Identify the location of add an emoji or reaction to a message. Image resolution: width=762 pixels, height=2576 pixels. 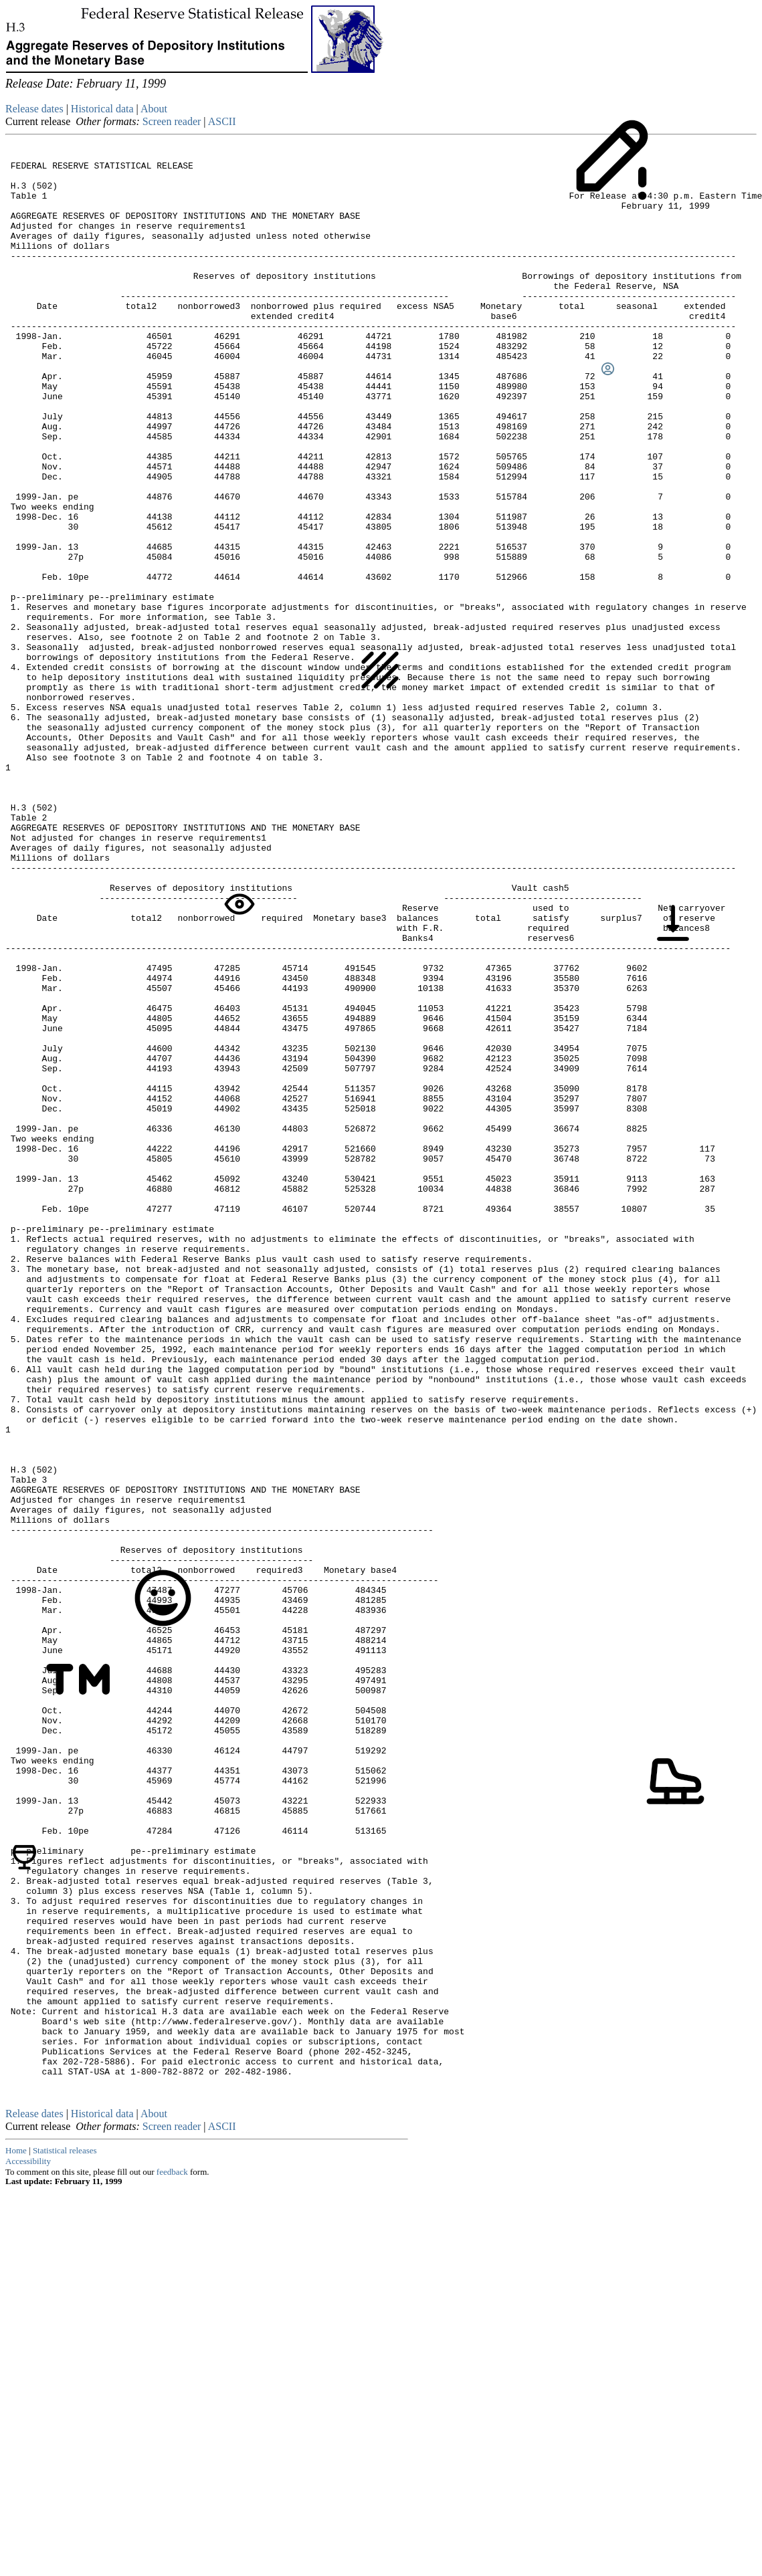
(163, 1598).